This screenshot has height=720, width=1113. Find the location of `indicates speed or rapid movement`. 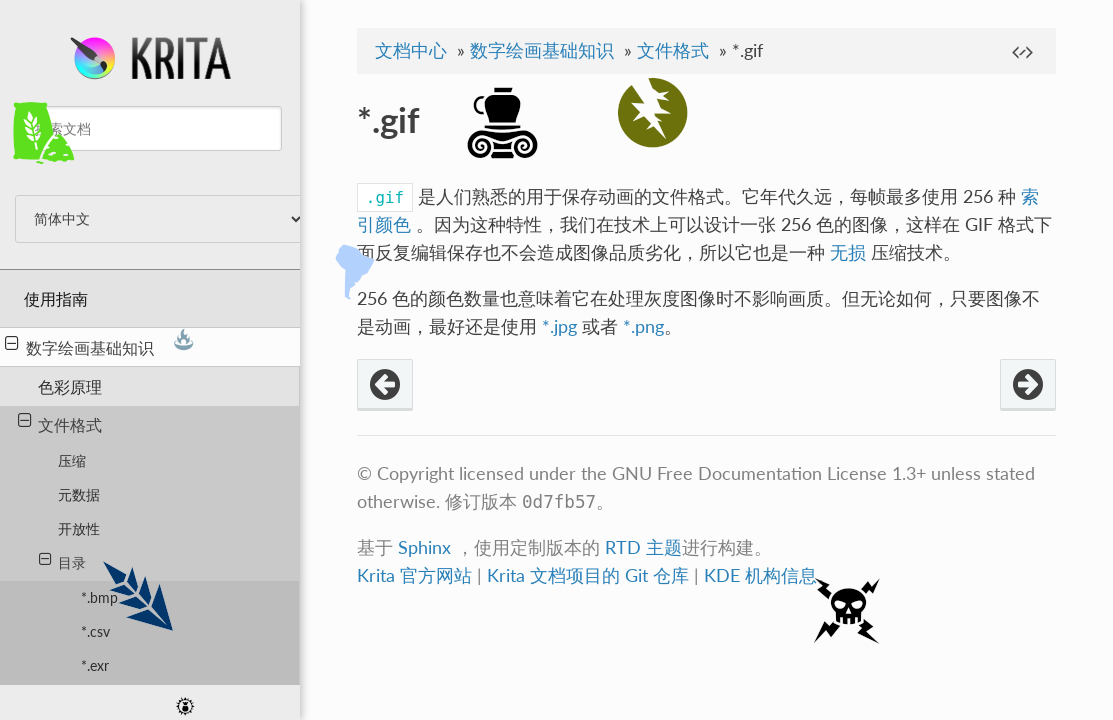

indicates speed or rapid movement is located at coordinates (138, 596).